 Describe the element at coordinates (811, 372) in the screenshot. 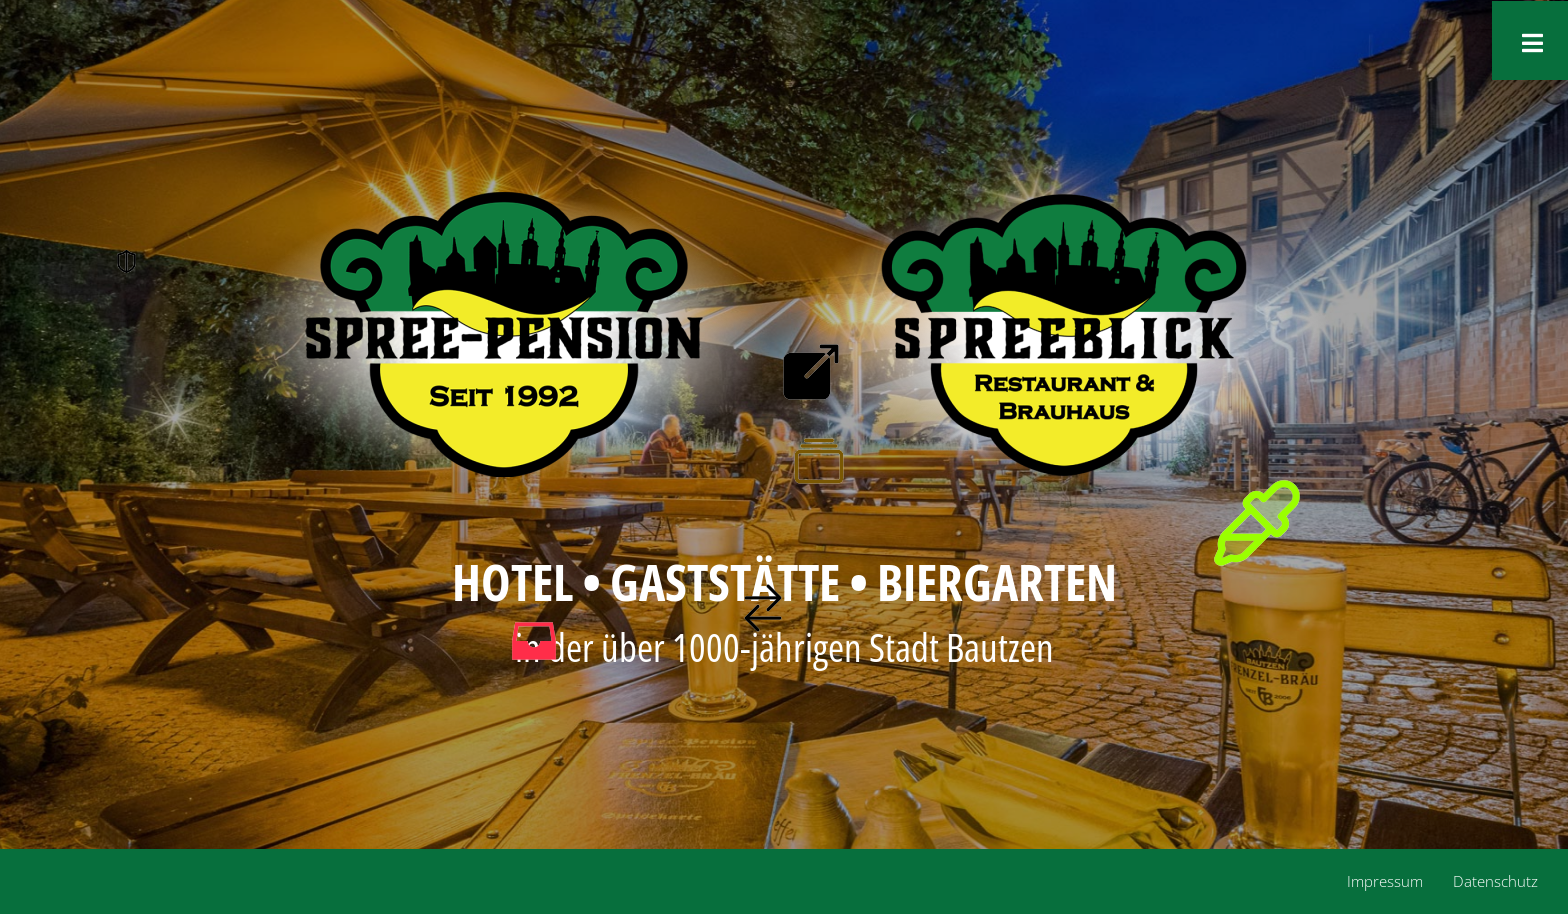

I see `open link in new tab or window` at that location.